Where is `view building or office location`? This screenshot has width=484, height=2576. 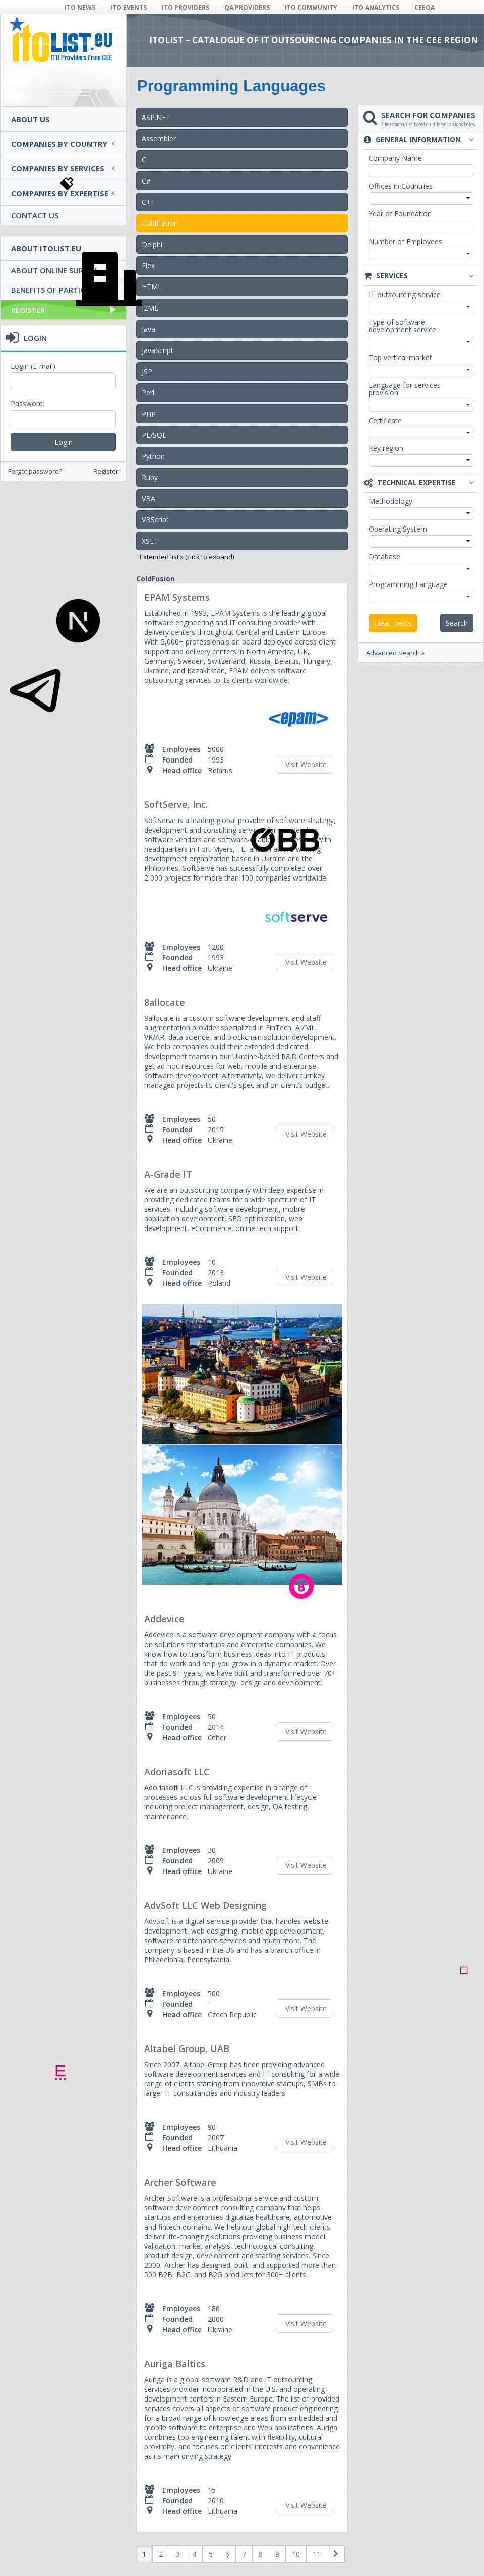 view building or office location is located at coordinates (109, 279).